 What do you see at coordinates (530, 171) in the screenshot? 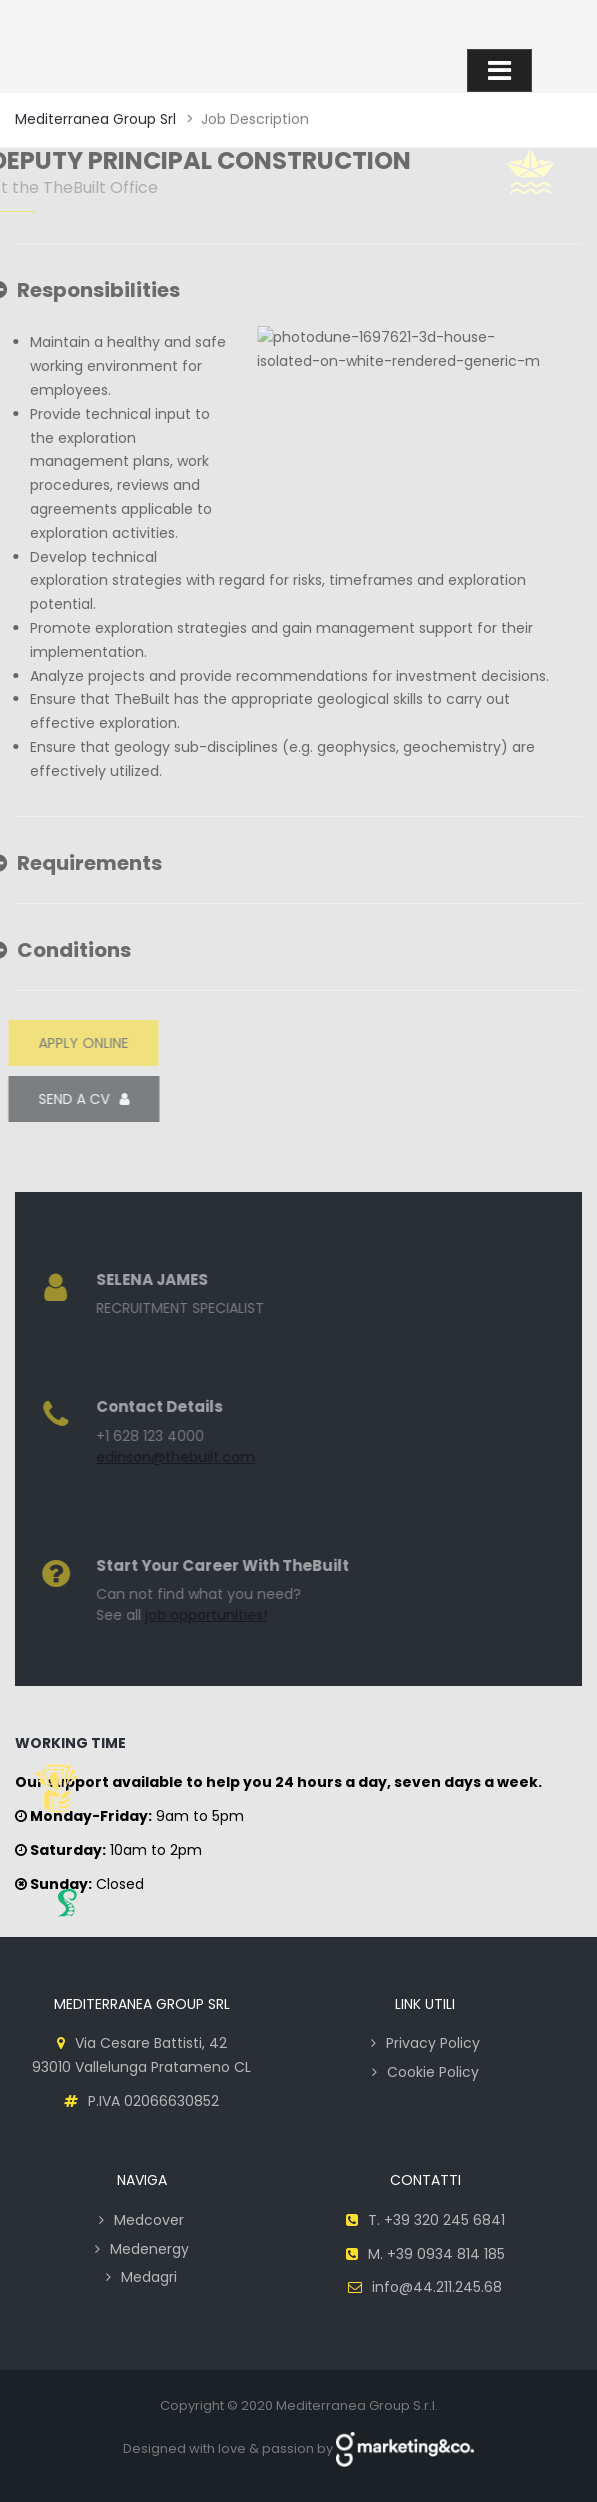
I see `send a message or note` at bounding box center [530, 171].